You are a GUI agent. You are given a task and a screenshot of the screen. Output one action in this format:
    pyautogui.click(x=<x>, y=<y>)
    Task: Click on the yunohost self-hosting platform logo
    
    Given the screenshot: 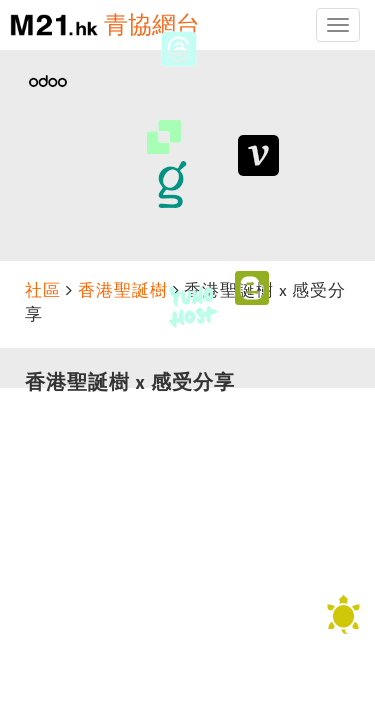 What is the action you would take?
    pyautogui.click(x=193, y=307)
    